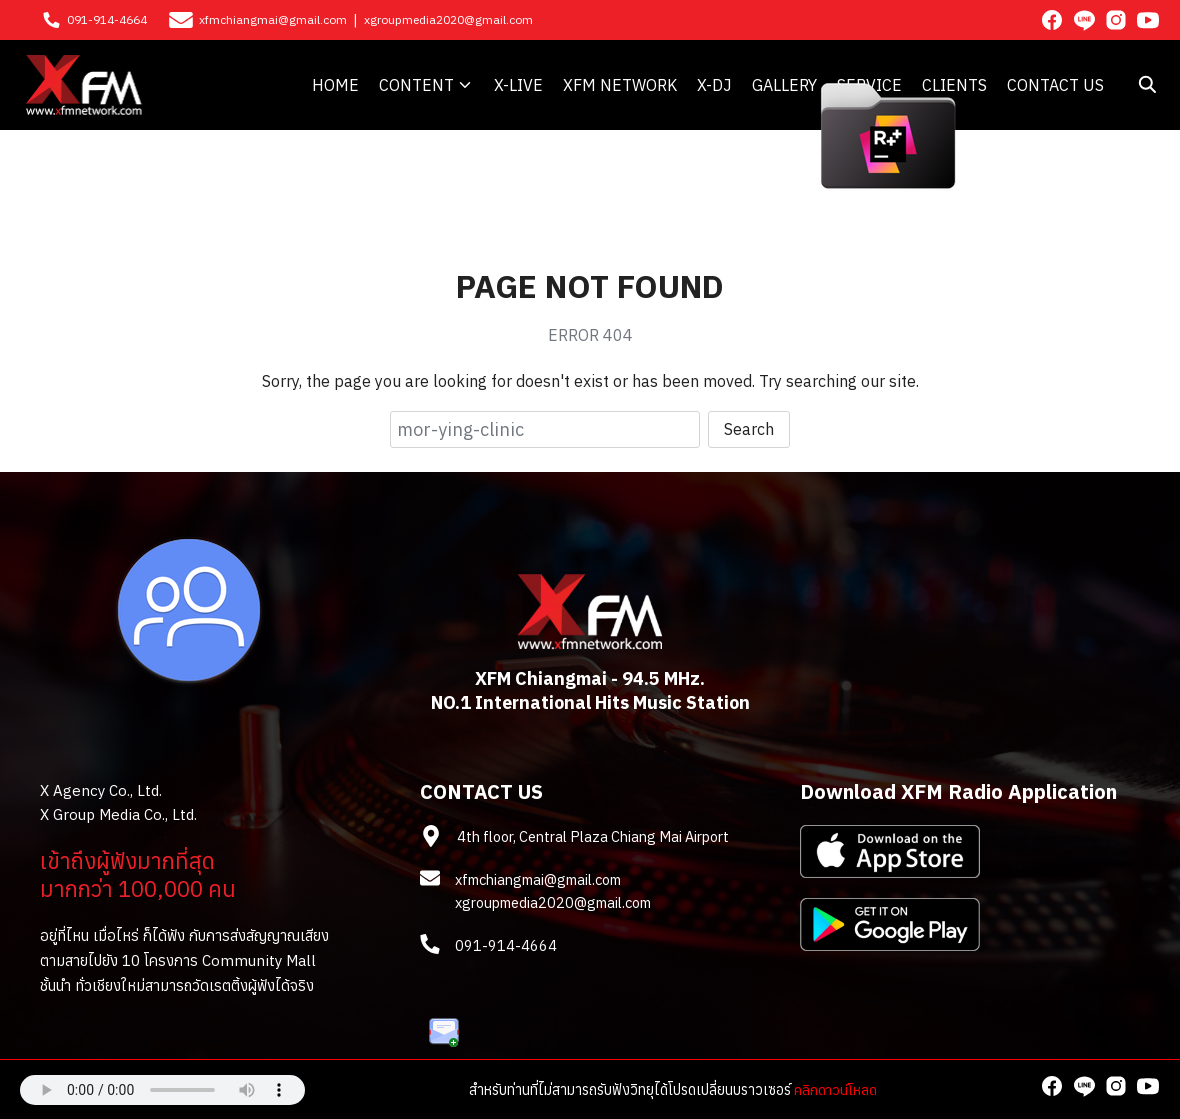 This screenshot has height=1119, width=1180. What do you see at coordinates (444, 1031) in the screenshot?
I see `compose a new email message` at bounding box center [444, 1031].